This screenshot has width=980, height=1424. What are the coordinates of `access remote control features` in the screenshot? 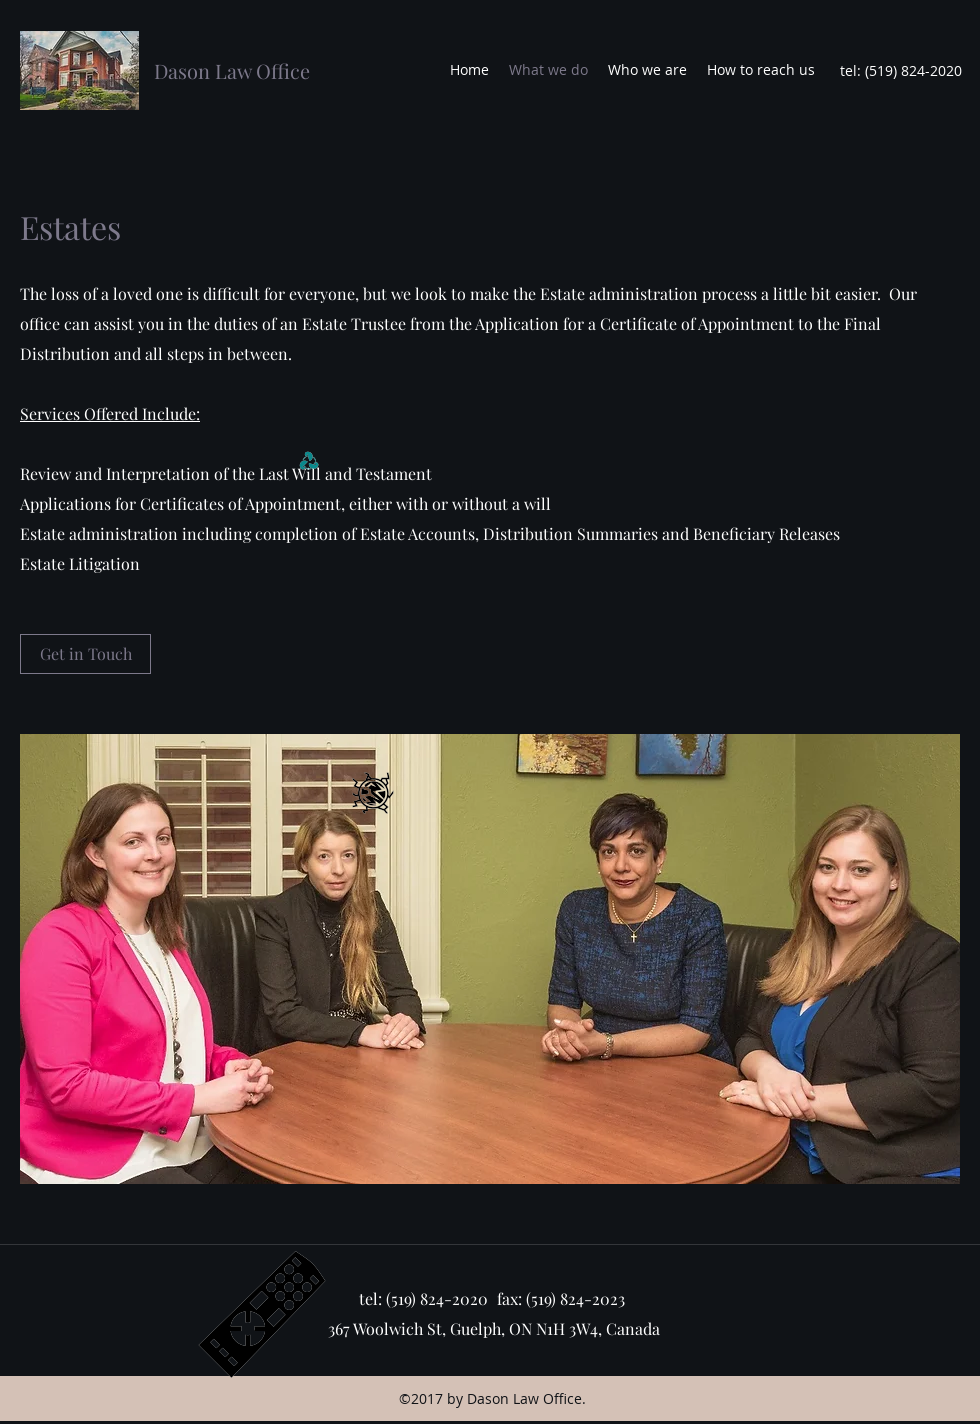 It's located at (262, 1313).